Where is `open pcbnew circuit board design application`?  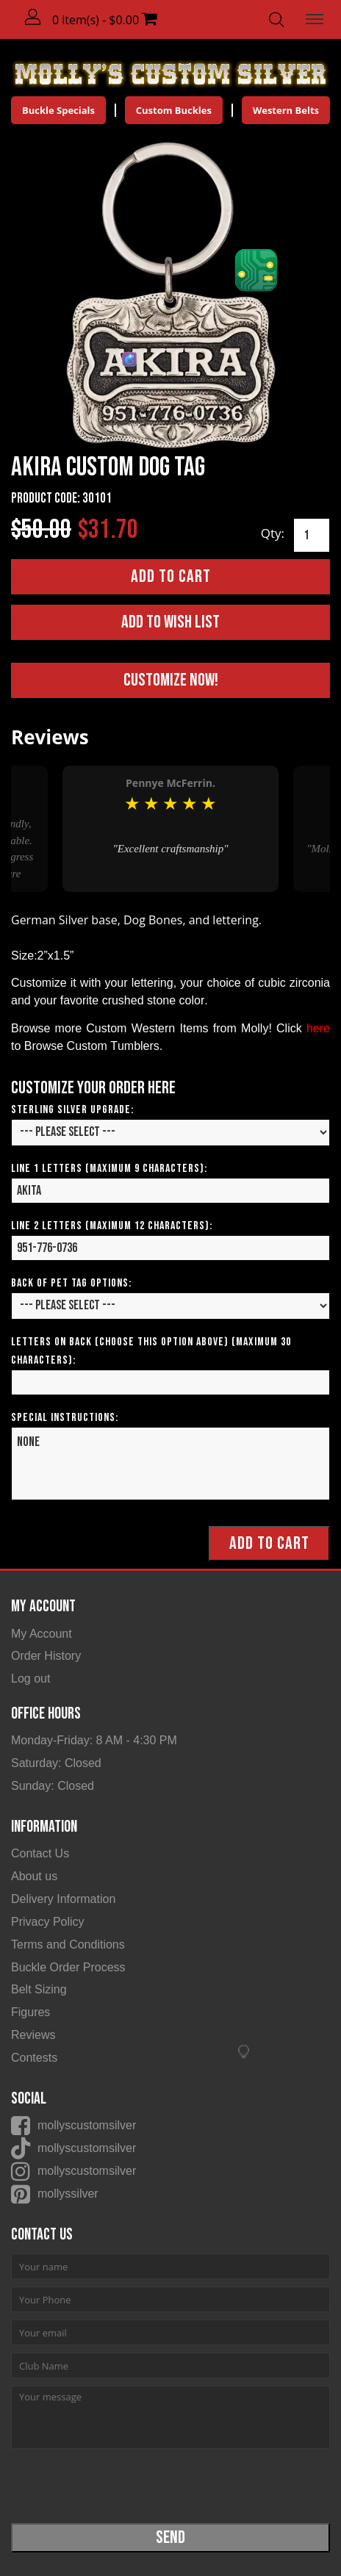 open pcbnew circuit board design application is located at coordinates (256, 270).